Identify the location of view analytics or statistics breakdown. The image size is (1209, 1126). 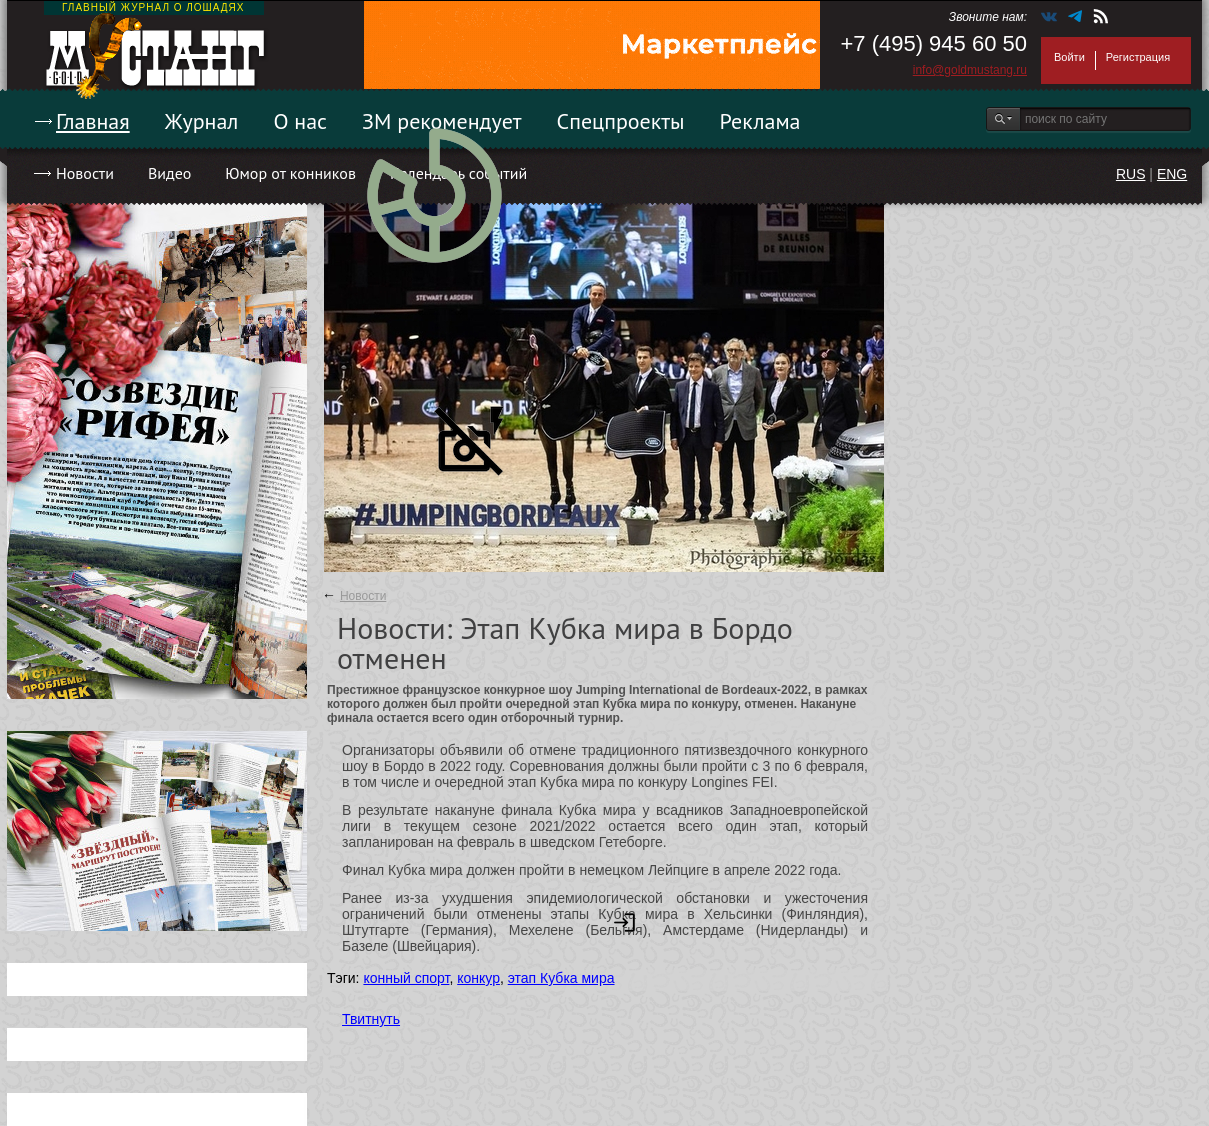
(434, 195).